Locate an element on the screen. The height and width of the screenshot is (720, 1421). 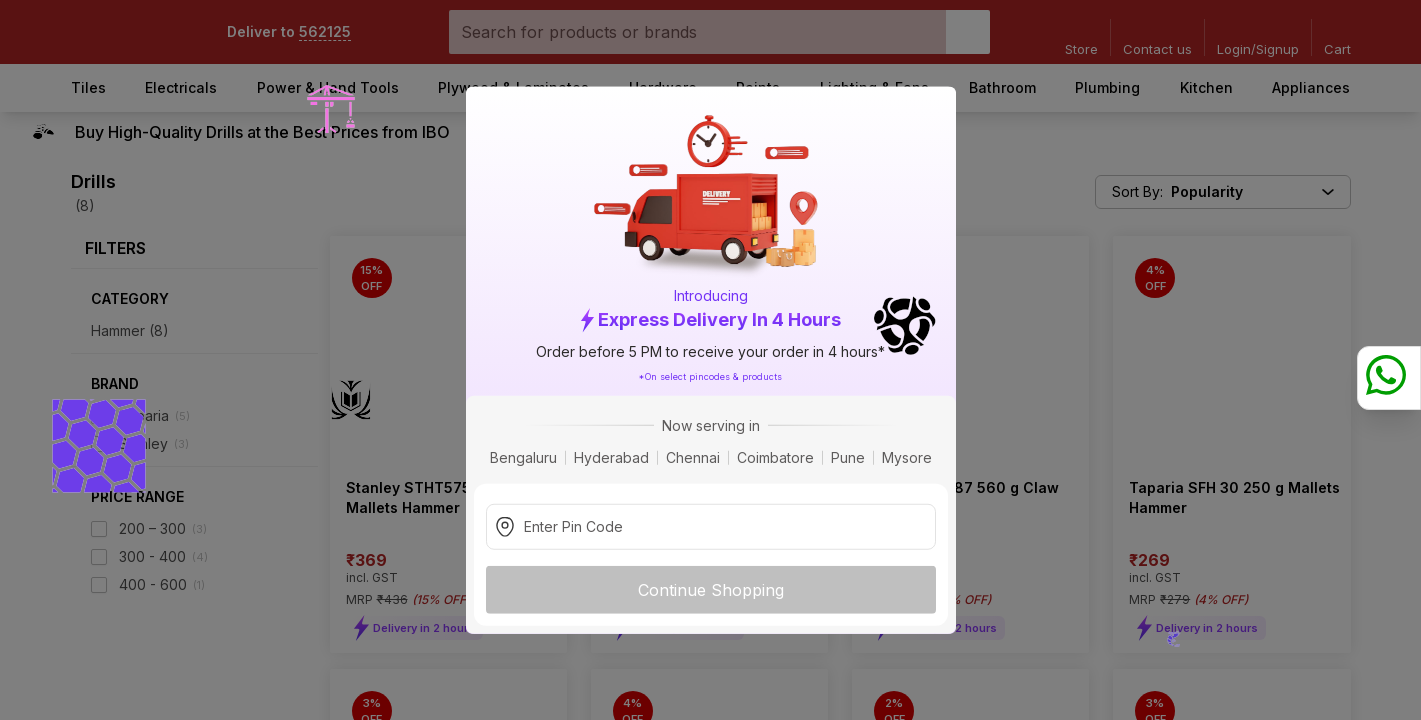
access magical spellbook or grimoire is located at coordinates (351, 400).